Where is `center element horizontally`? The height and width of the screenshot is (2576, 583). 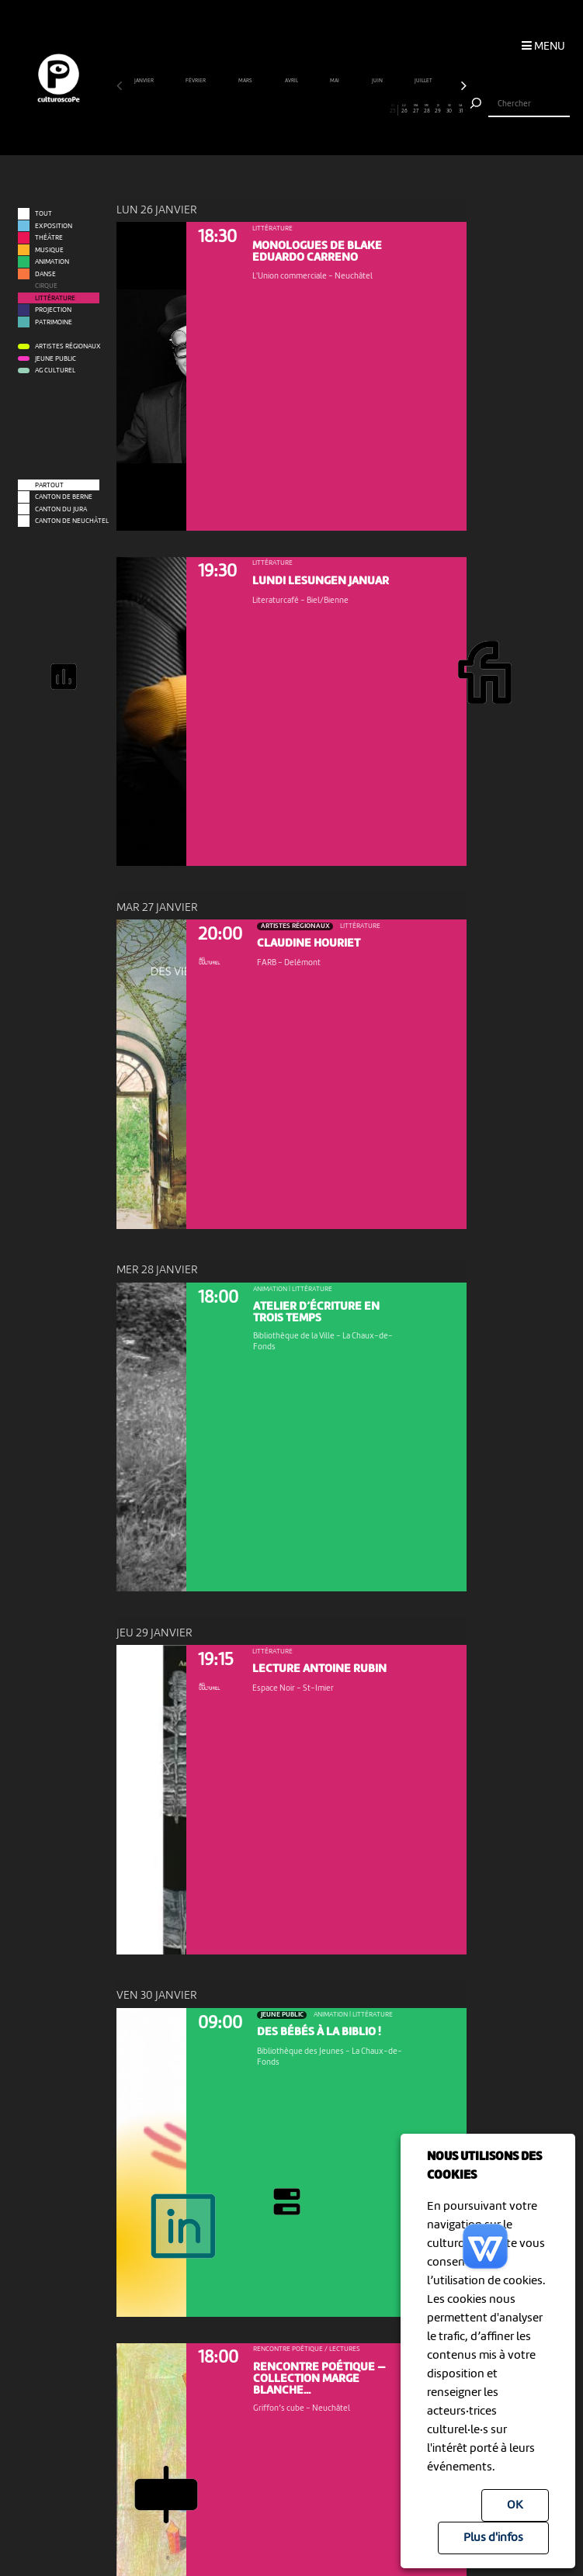
center element horizontally is located at coordinates (166, 2495).